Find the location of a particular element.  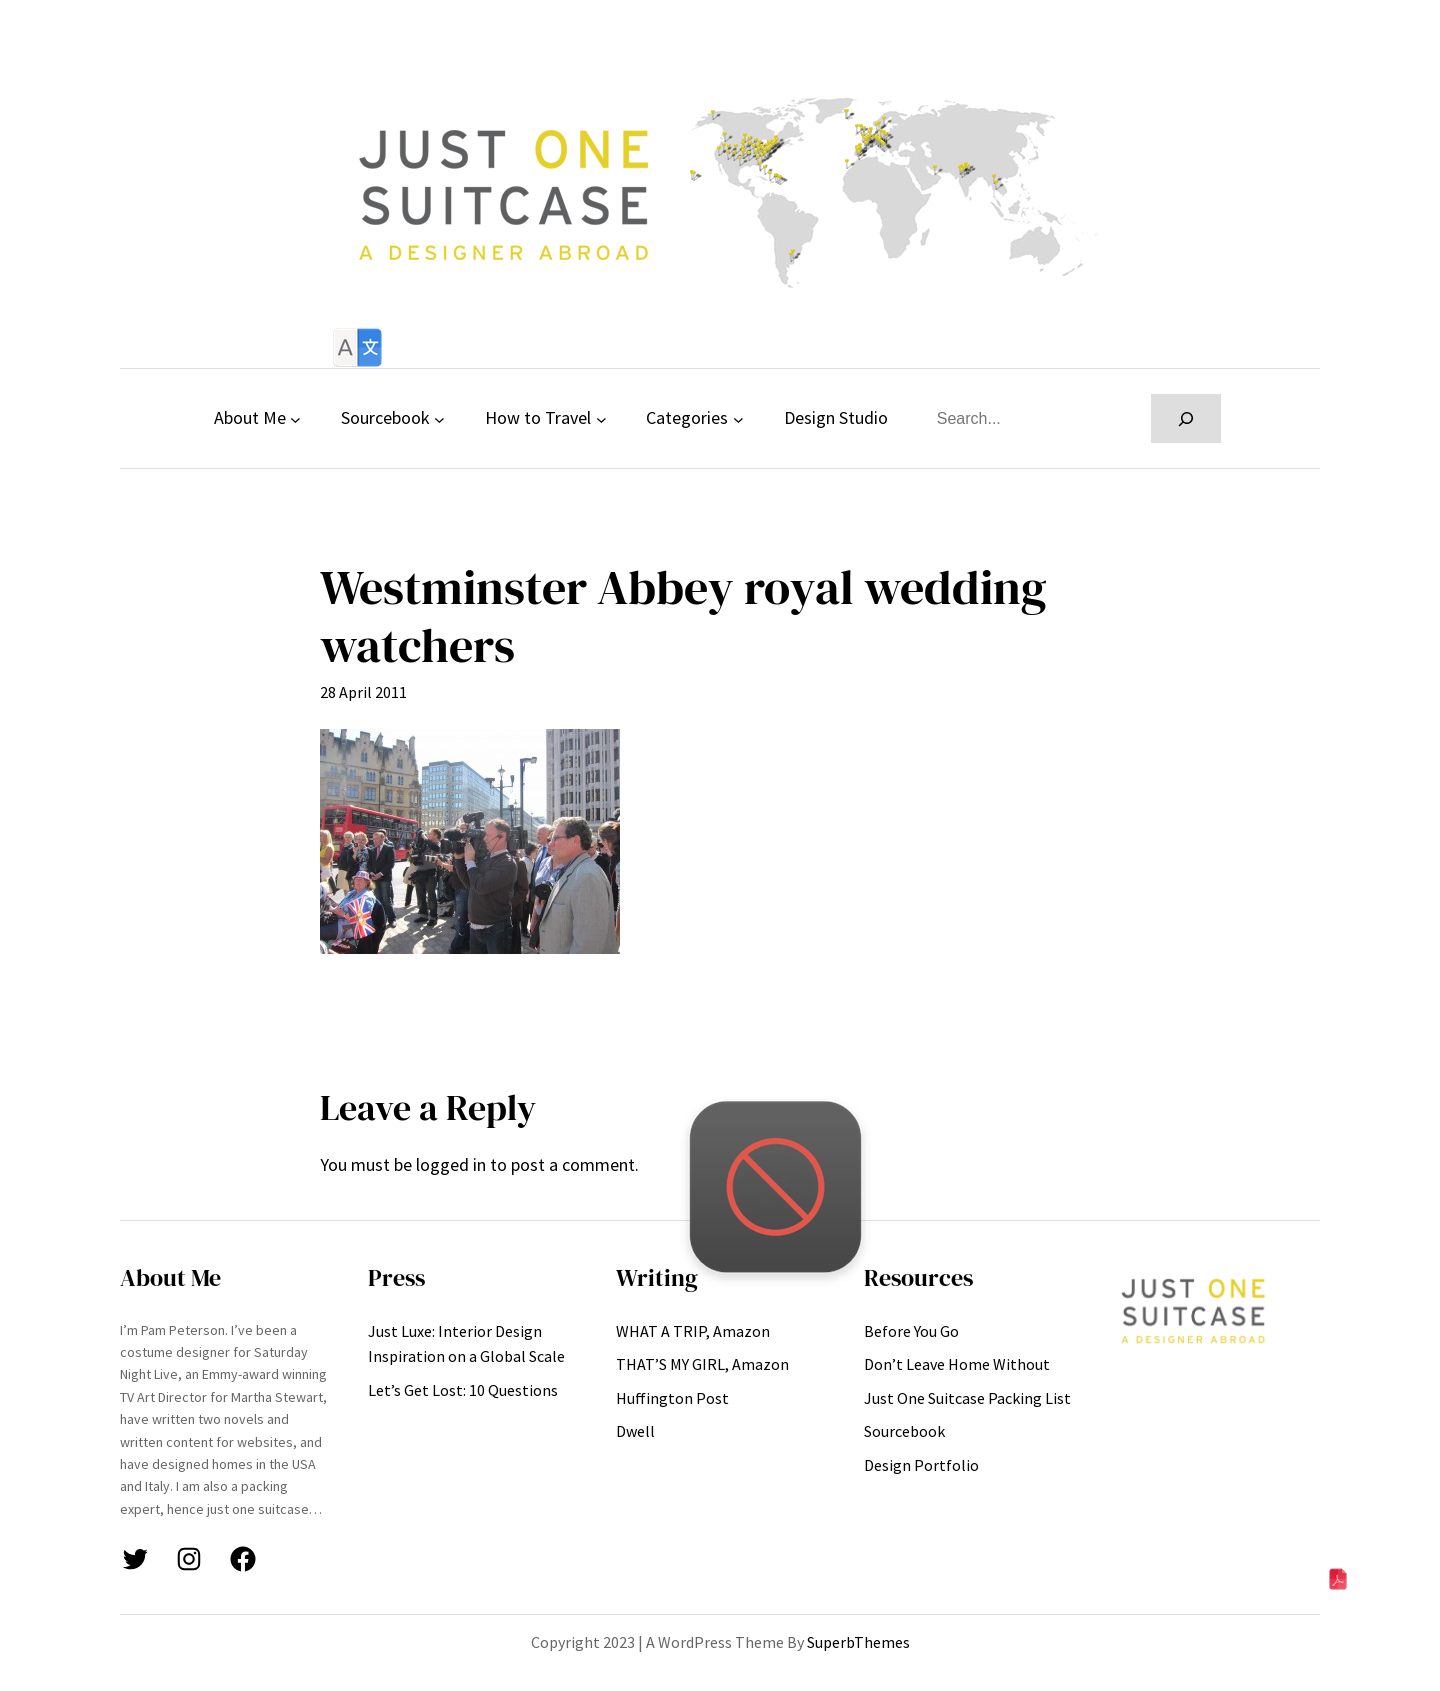

access language and translation settings is located at coordinates (357, 347).